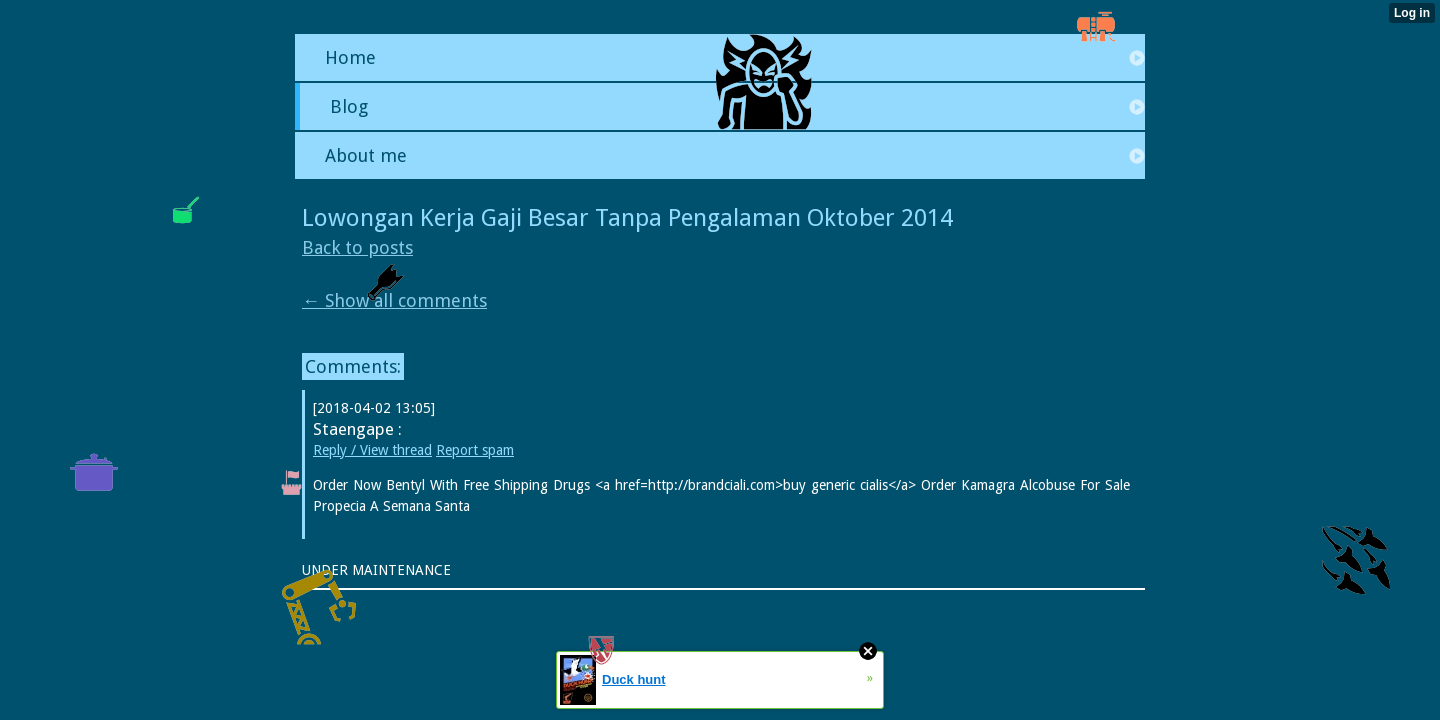 This screenshot has width=1440, height=720. I want to click on launch multiple projectile attack, so click(1356, 560).